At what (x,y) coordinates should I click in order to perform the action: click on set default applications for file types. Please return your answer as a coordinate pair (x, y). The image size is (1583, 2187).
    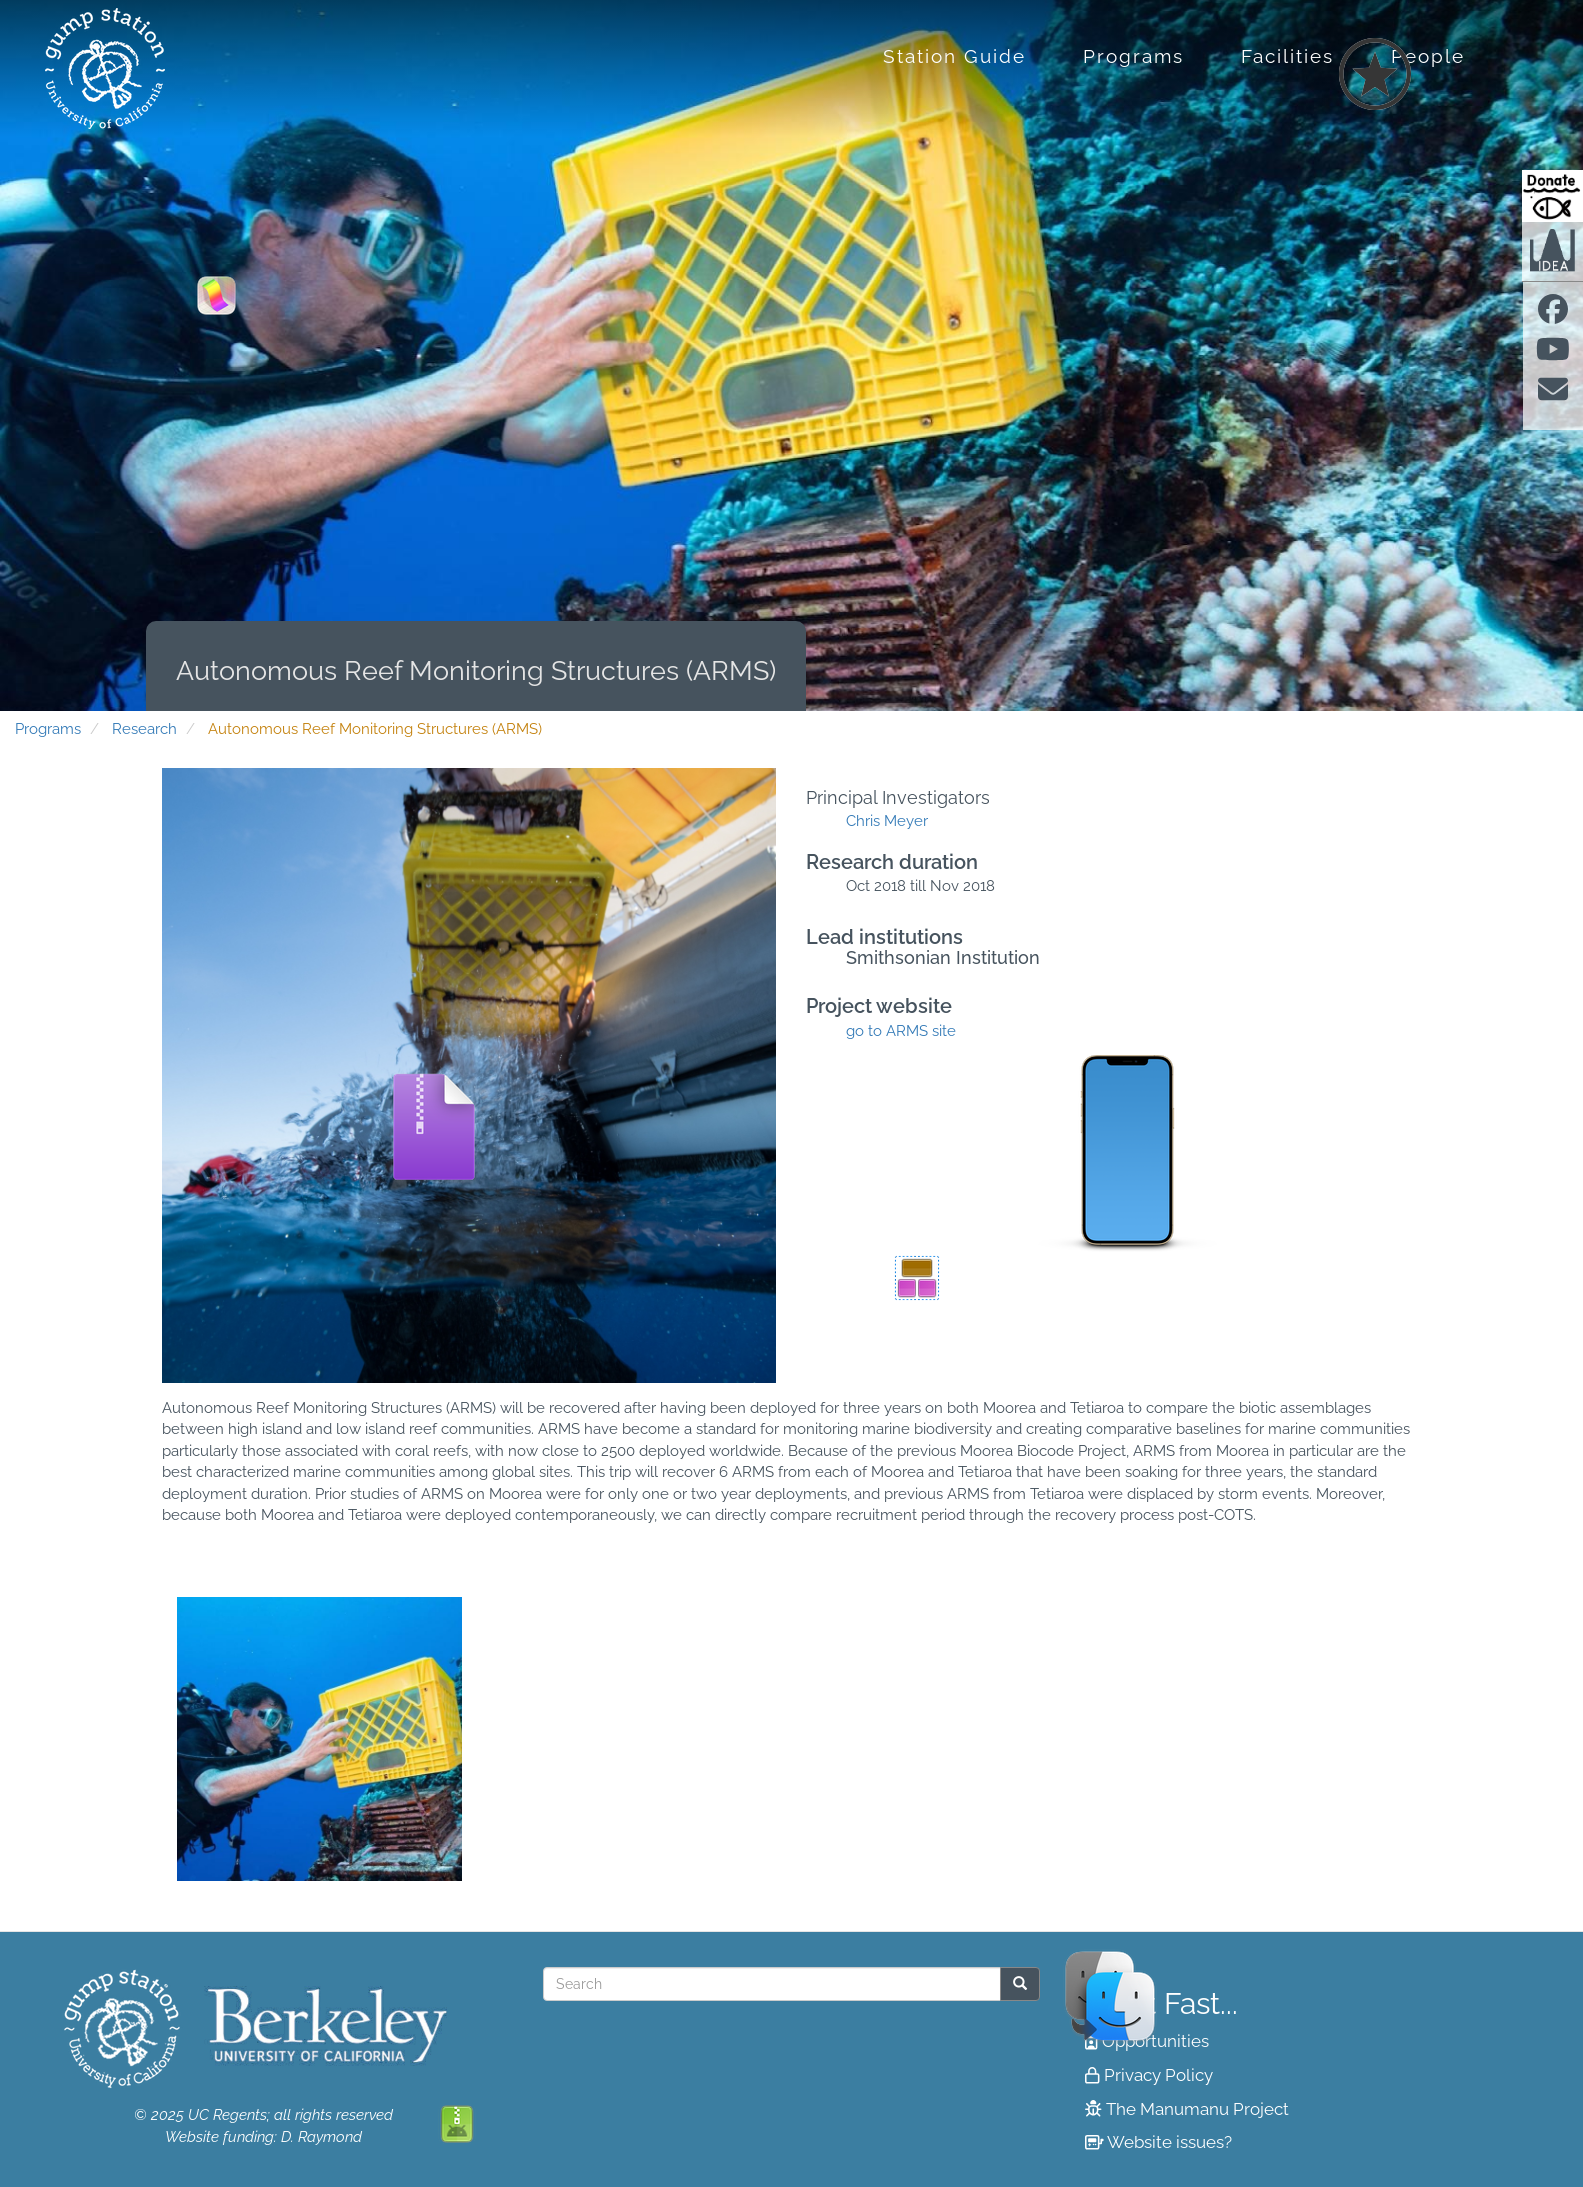
    Looking at the image, I should click on (1375, 74).